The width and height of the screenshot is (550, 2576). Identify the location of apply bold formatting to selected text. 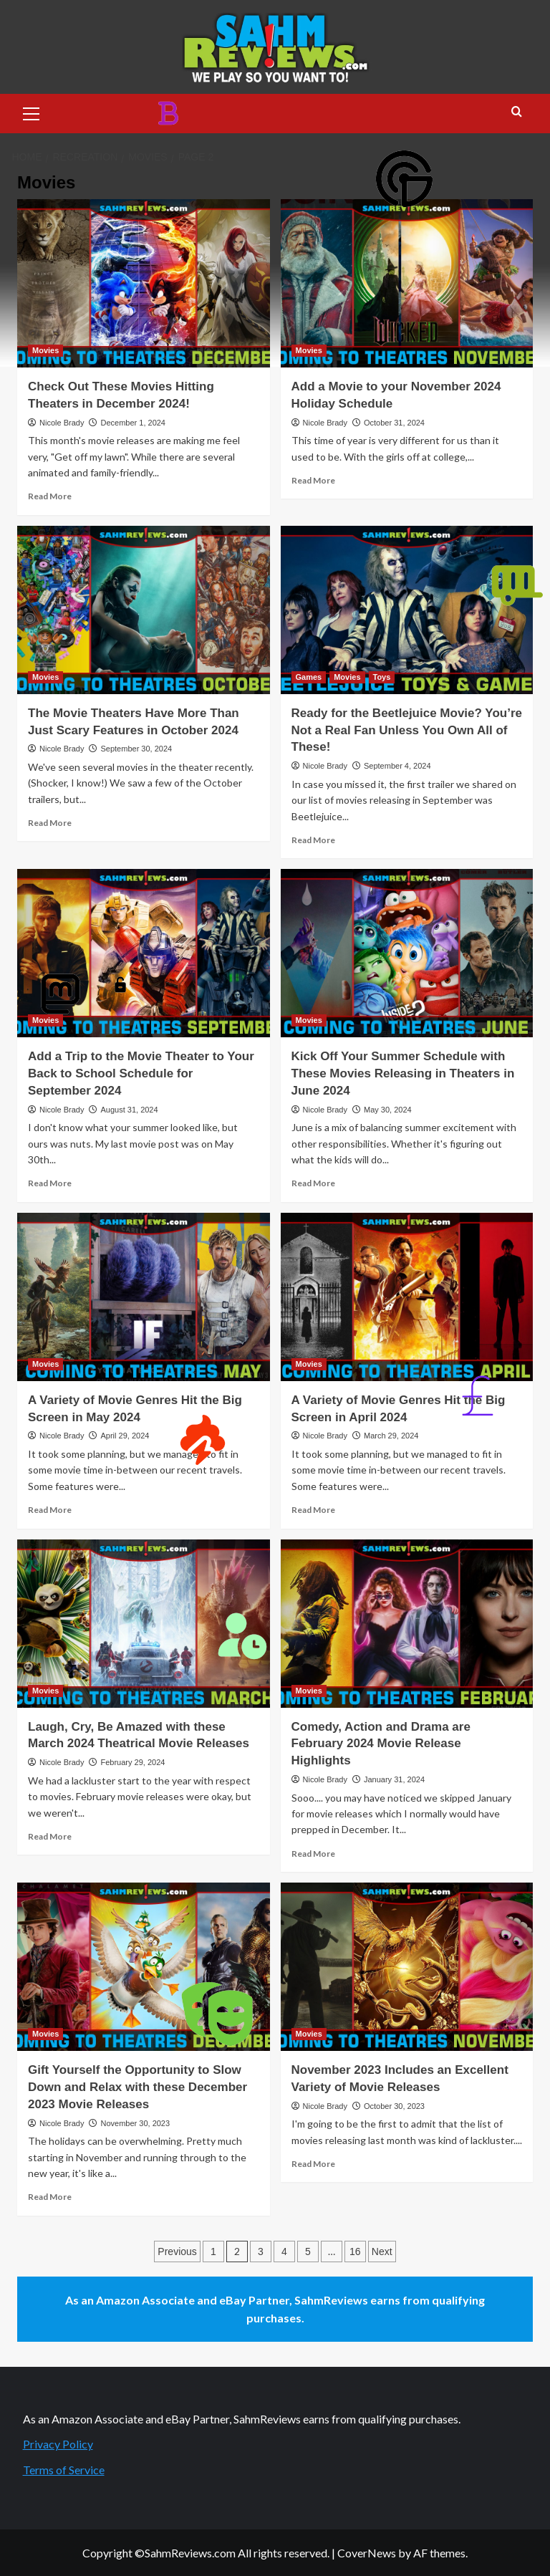
(168, 113).